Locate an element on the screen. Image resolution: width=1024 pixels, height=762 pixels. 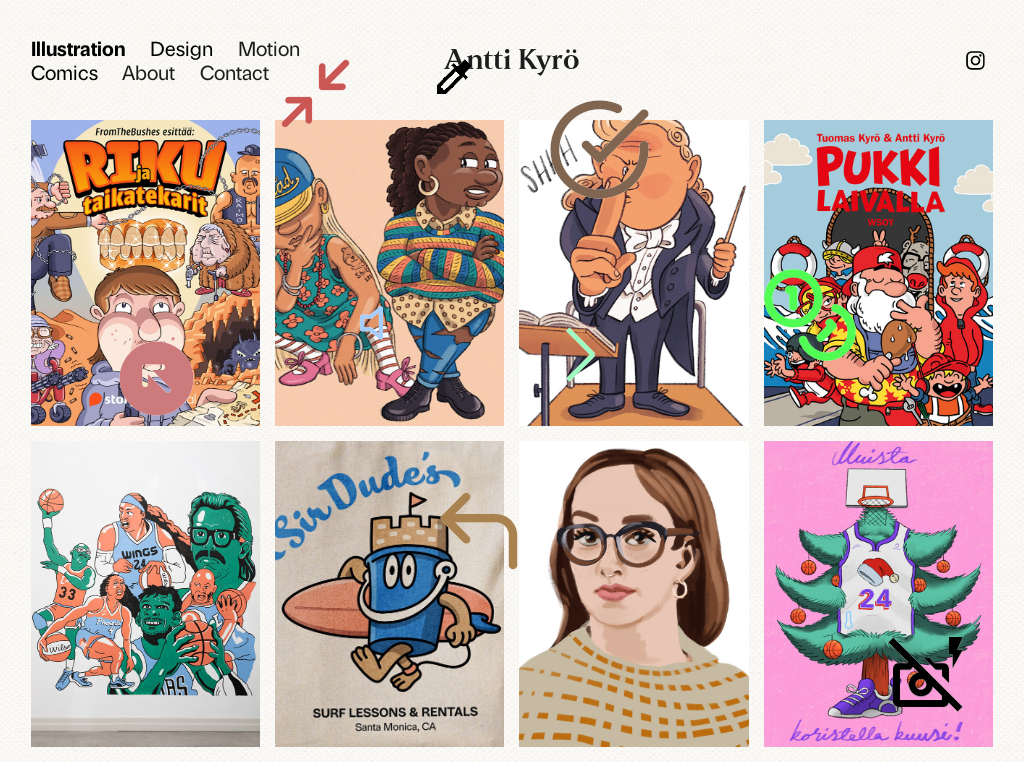
minimize or collapse the current window is located at coordinates (315, 93).